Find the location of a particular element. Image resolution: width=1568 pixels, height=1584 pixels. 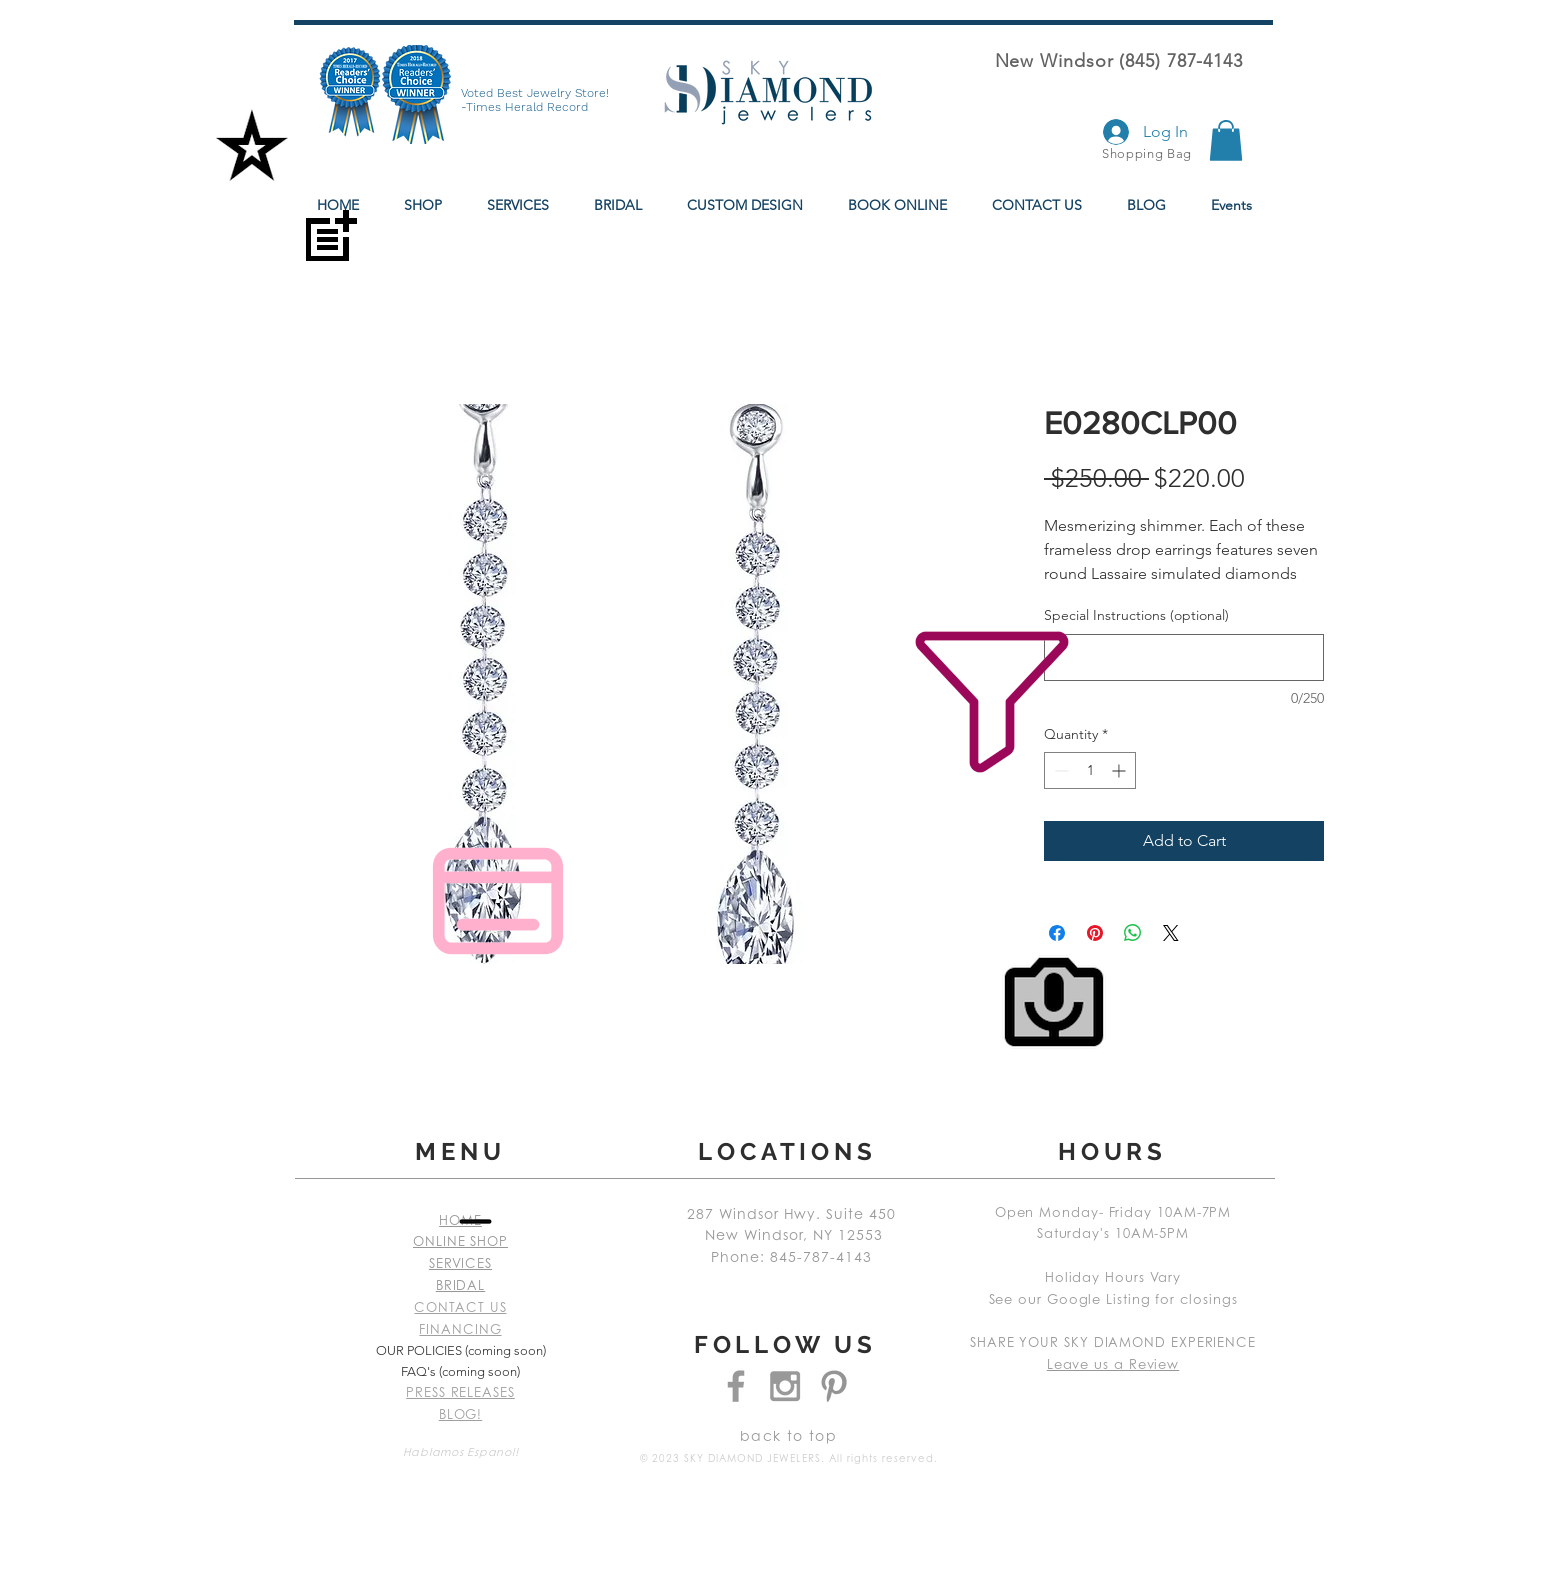

filter or sort content is located at coordinates (992, 696).